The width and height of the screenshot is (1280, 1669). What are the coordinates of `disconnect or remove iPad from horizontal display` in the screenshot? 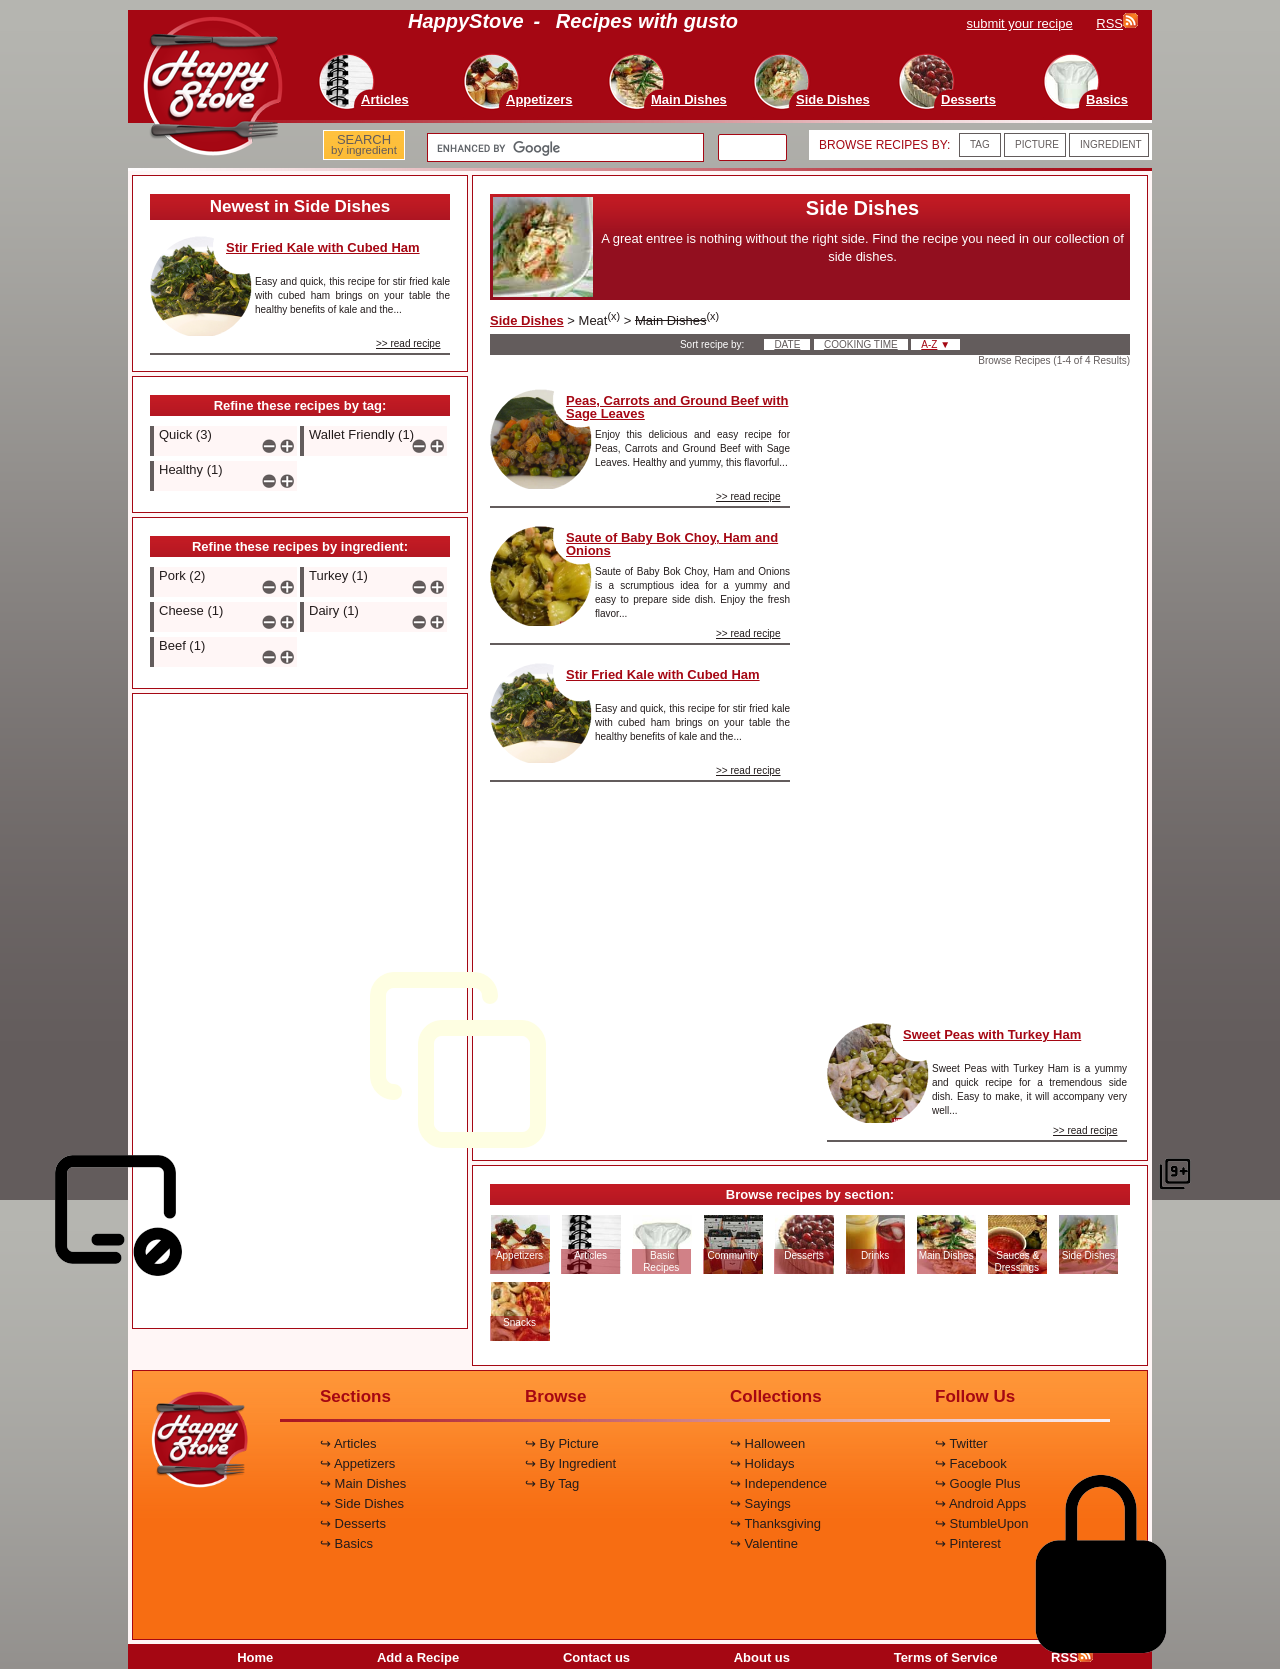 It's located at (115, 1209).